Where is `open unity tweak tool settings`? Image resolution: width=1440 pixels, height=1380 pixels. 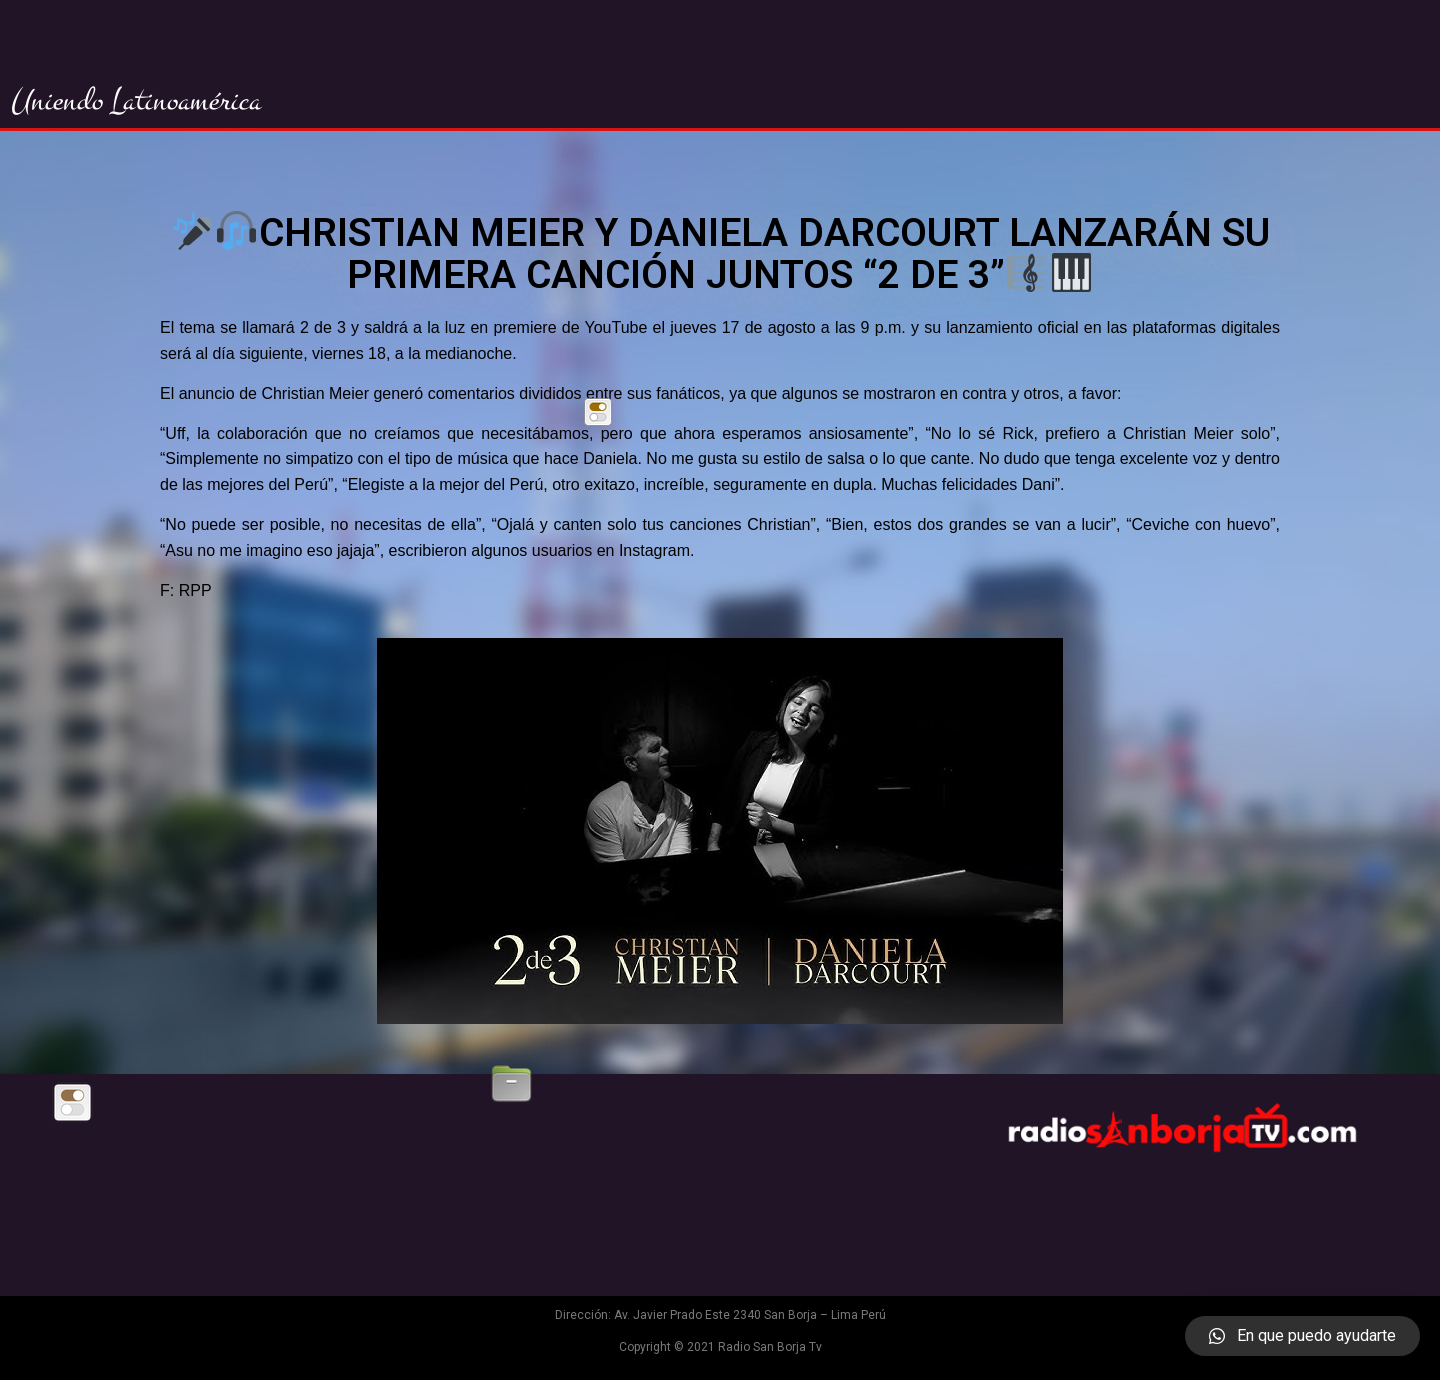 open unity tweak tool settings is located at coordinates (72, 1102).